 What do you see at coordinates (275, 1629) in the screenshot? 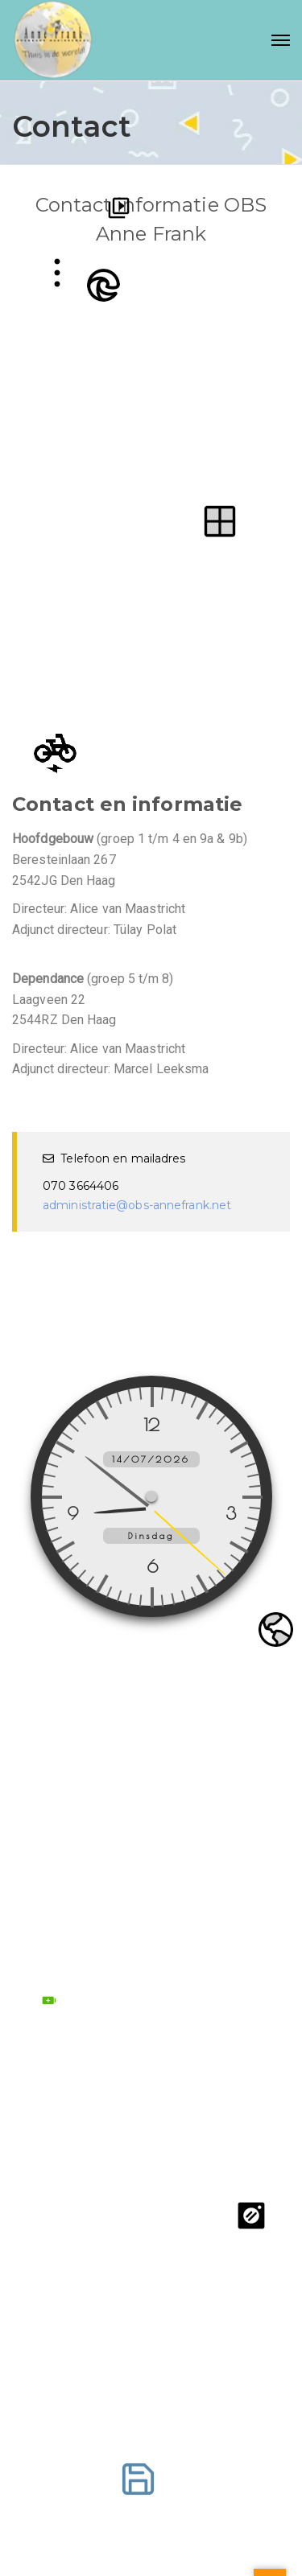
I see `view western hemisphere or americas region` at bounding box center [275, 1629].